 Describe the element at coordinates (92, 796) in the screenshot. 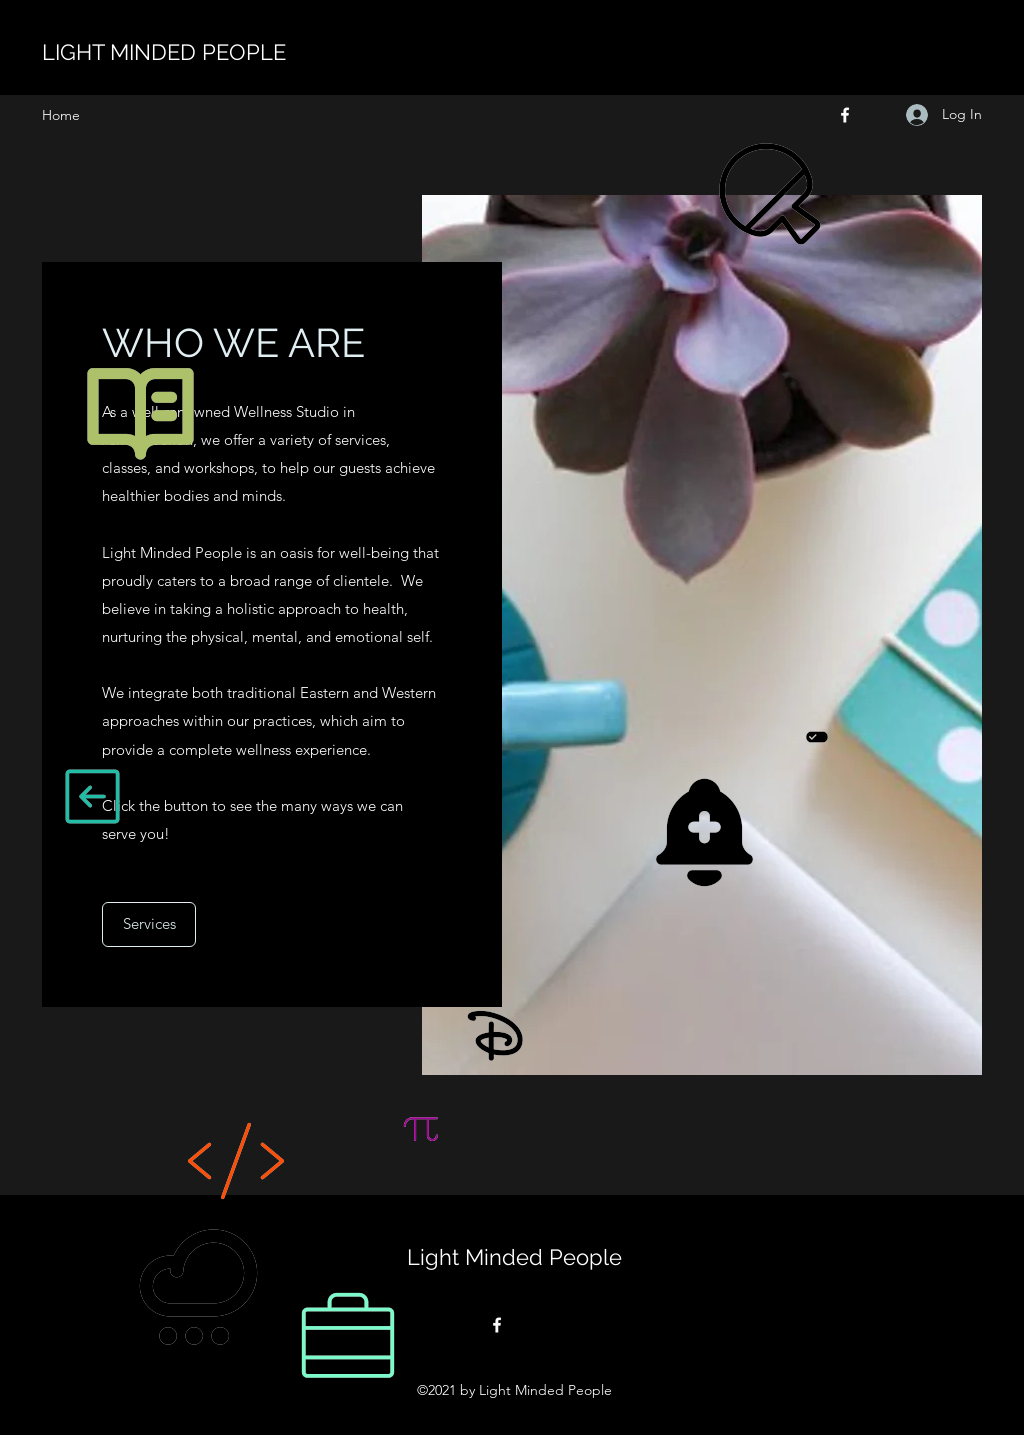

I see `go back to the previous screen` at that location.